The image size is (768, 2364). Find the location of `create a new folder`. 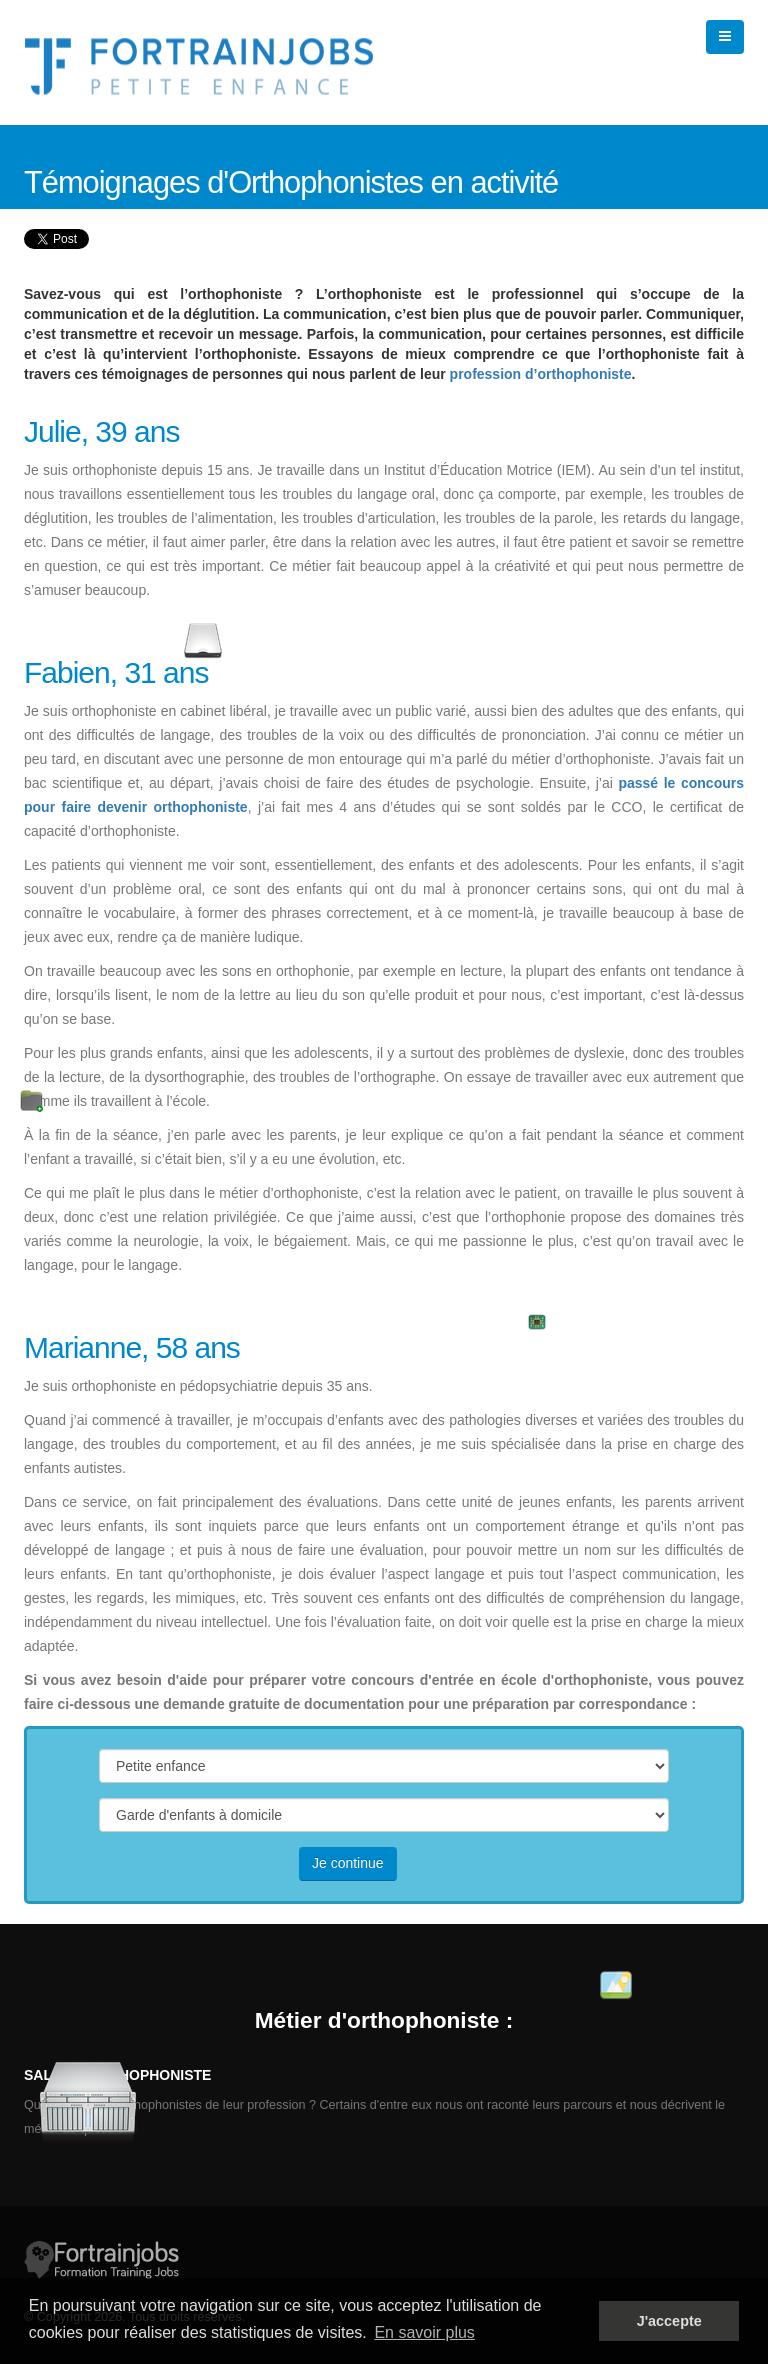

create a new folder is located at coordinates (31, 1100).